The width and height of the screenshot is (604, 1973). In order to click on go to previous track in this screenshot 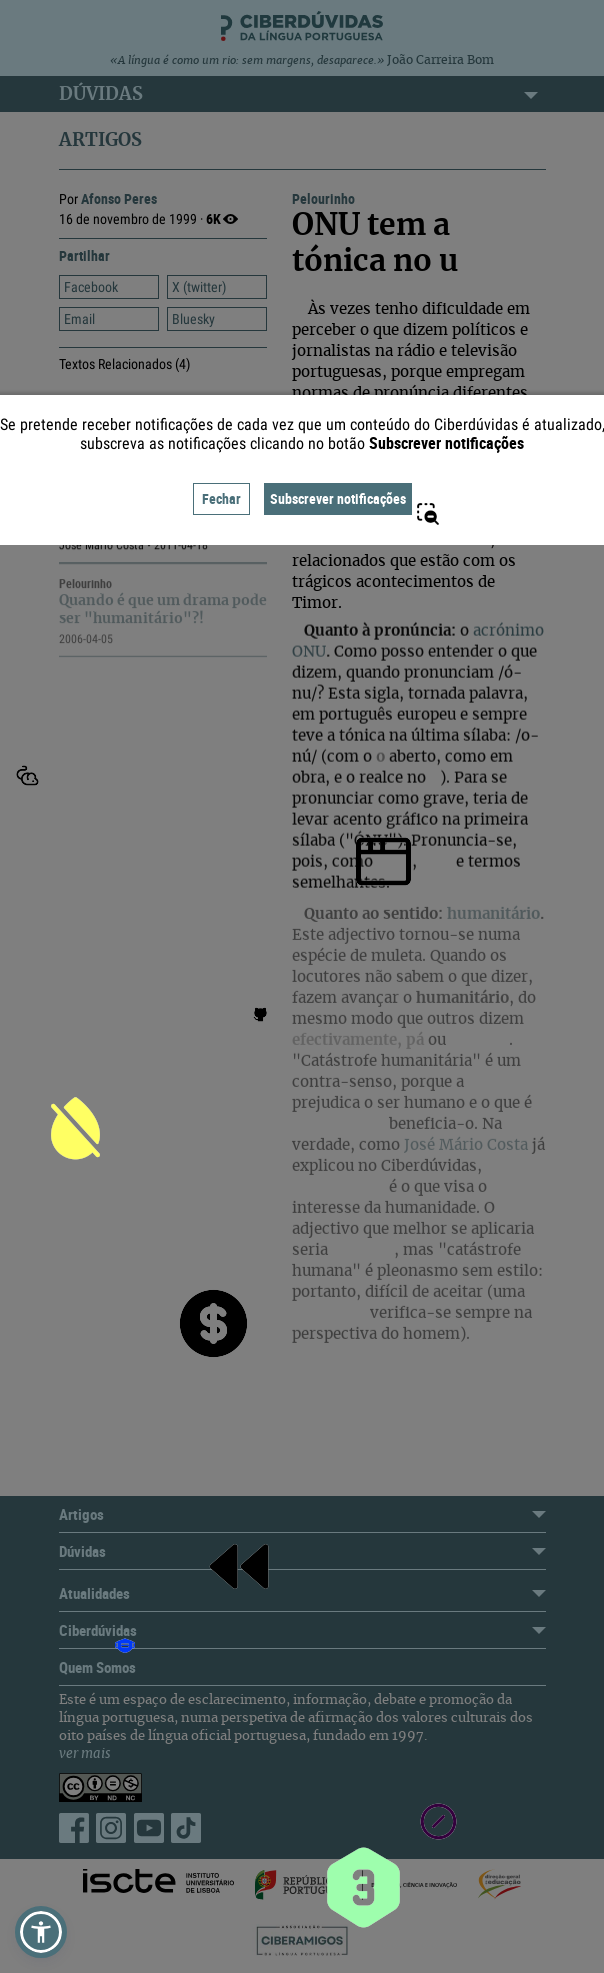, I will do `click(240, 1566)`.